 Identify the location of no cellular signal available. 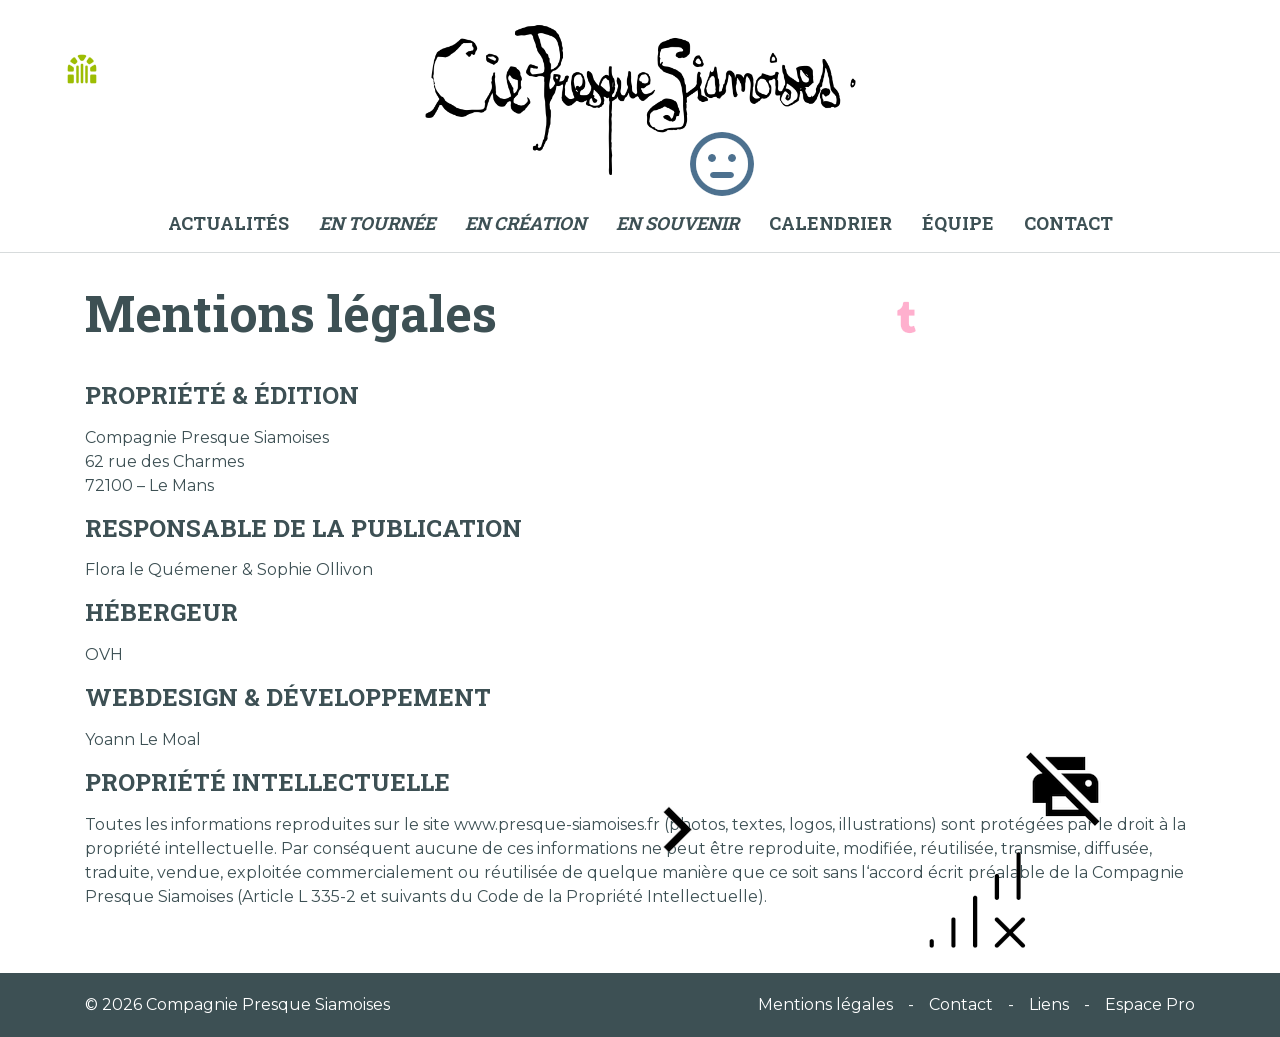
(979, 906).